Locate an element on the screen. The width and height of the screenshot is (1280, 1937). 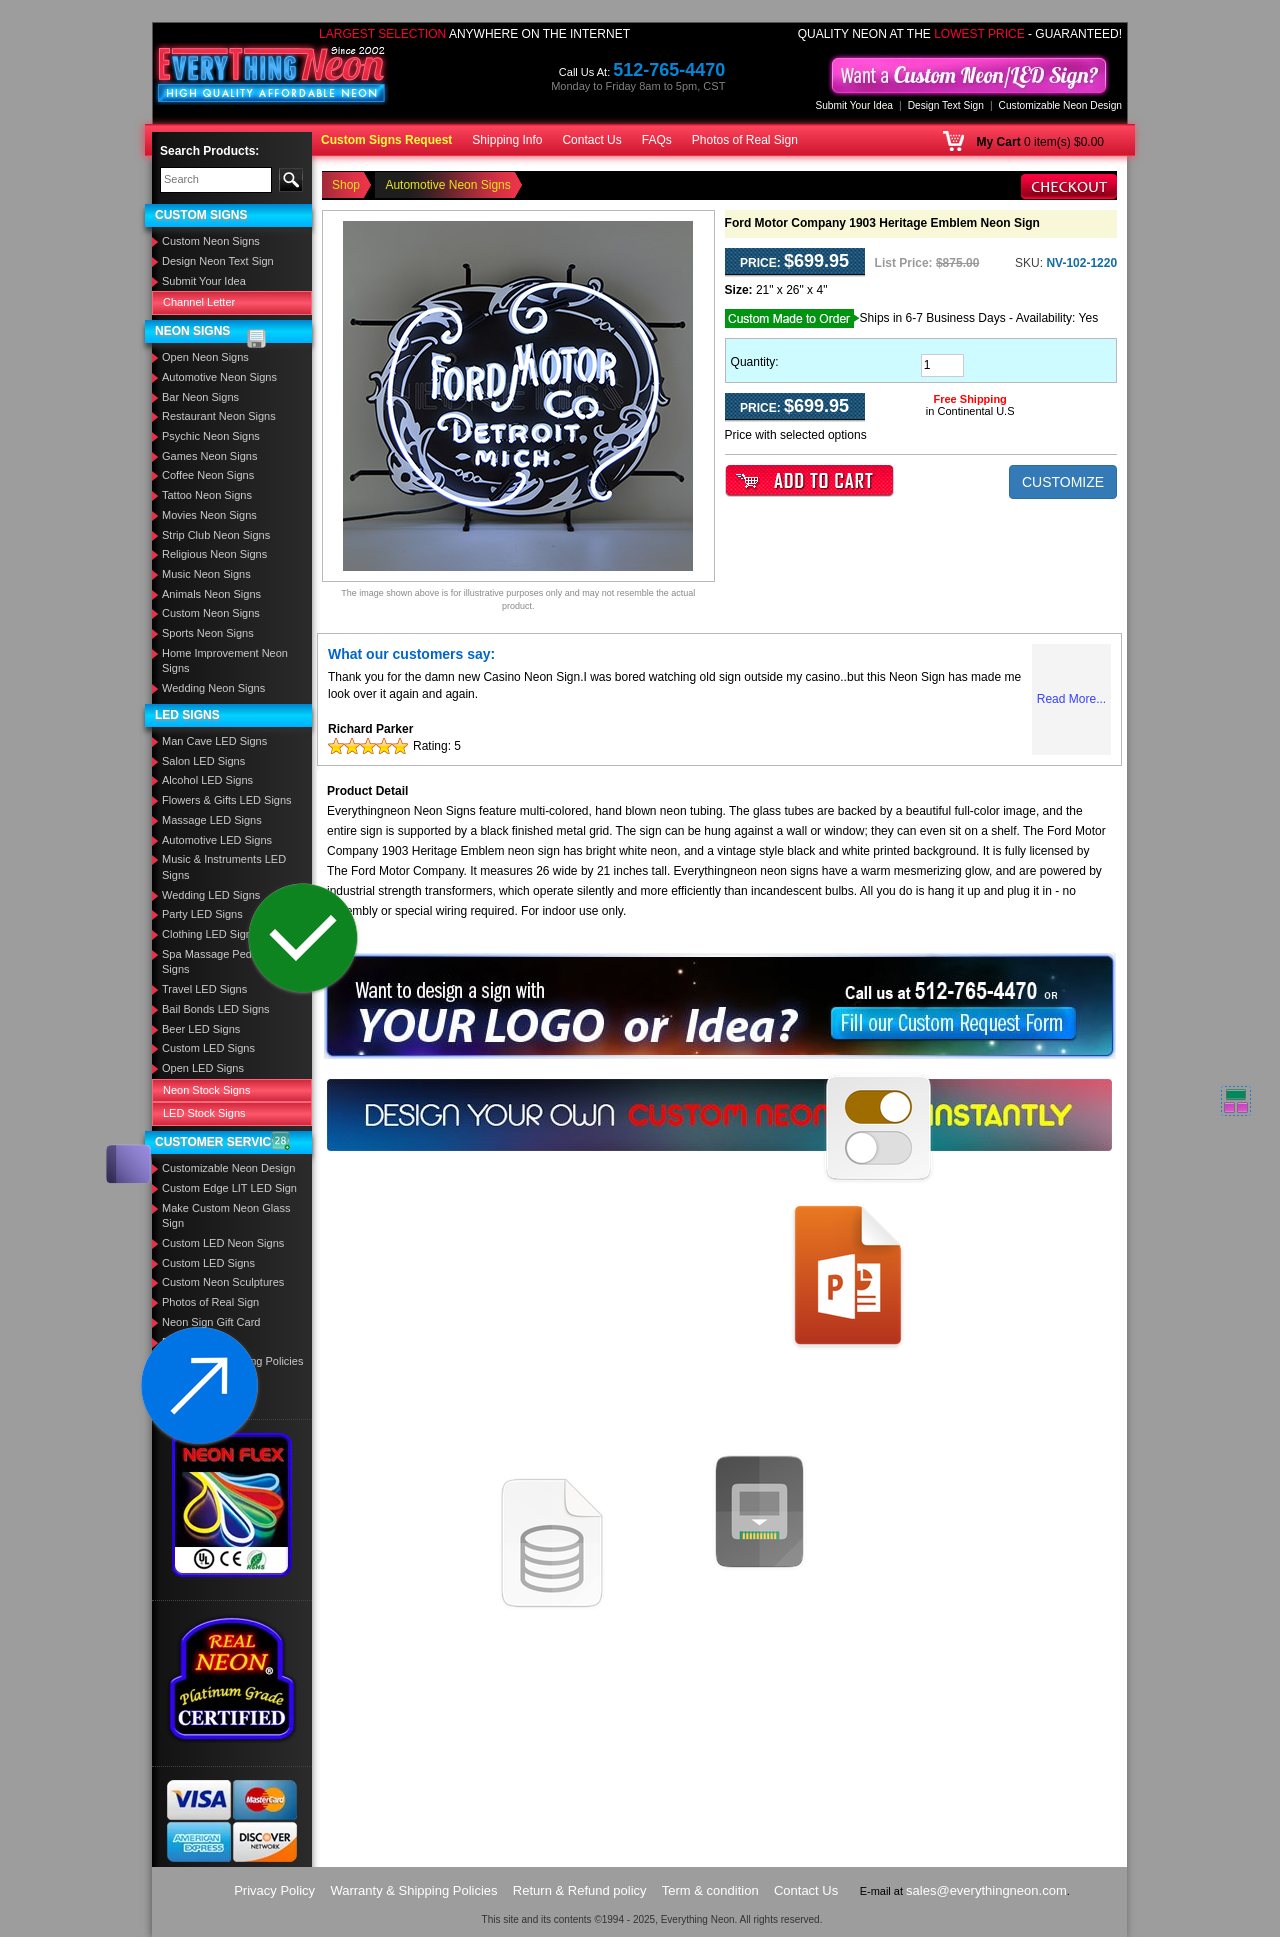
open unity tweak tool settings is located at coordinates (878, 1127).